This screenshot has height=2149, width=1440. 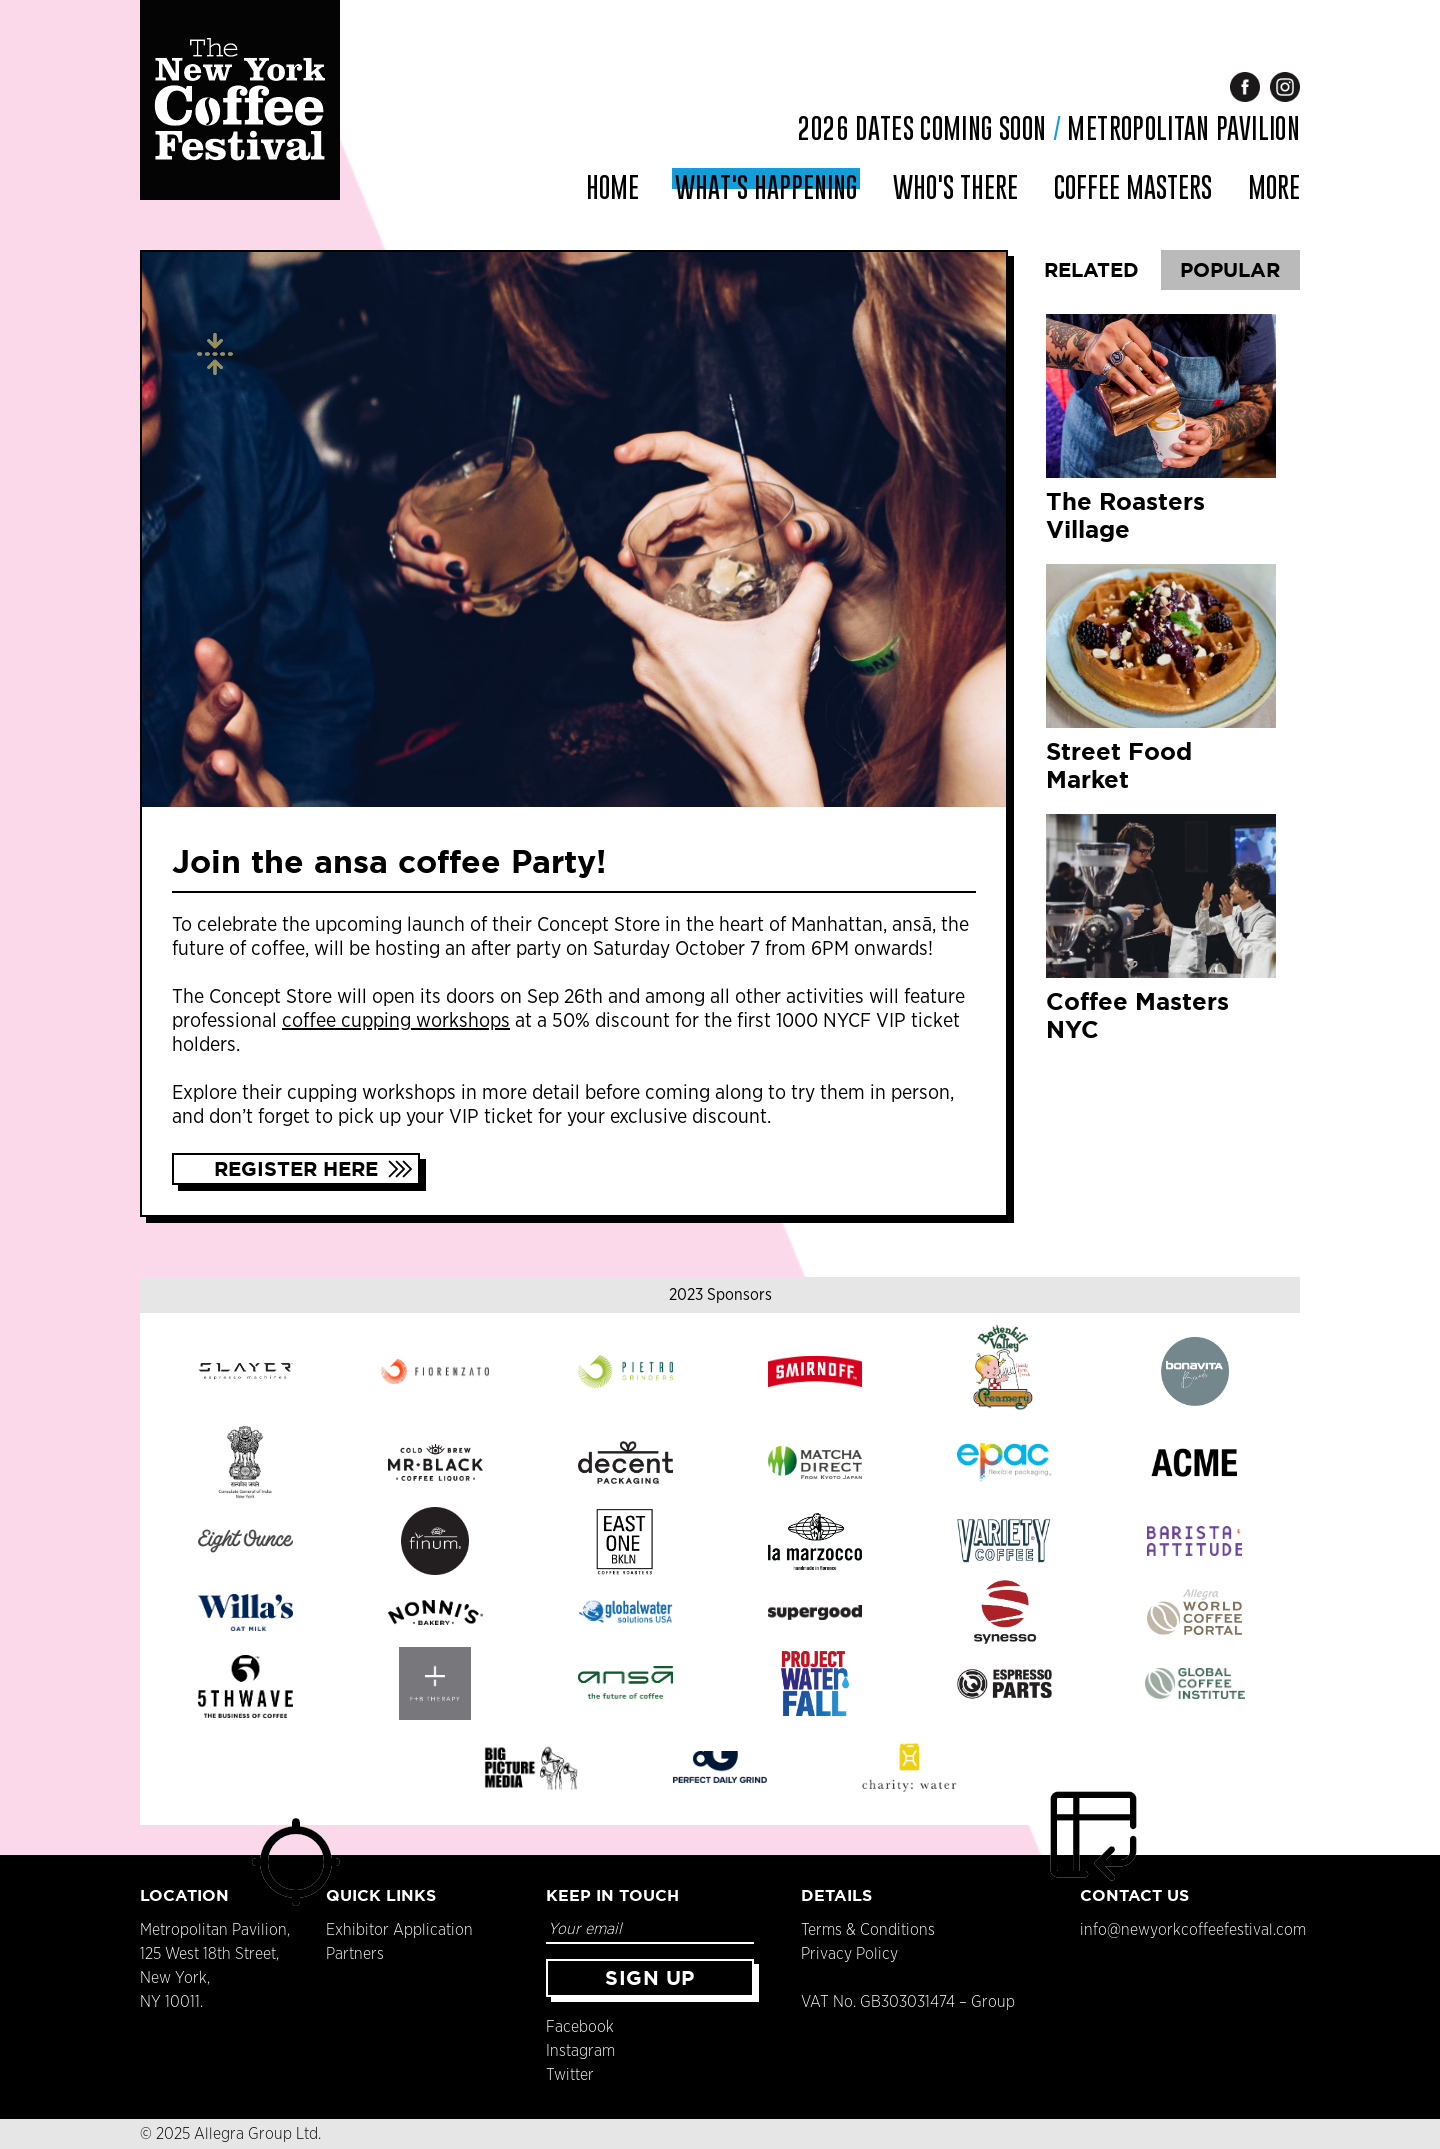 I want to click on collapse or fold content section, so click(x=215, y=354).